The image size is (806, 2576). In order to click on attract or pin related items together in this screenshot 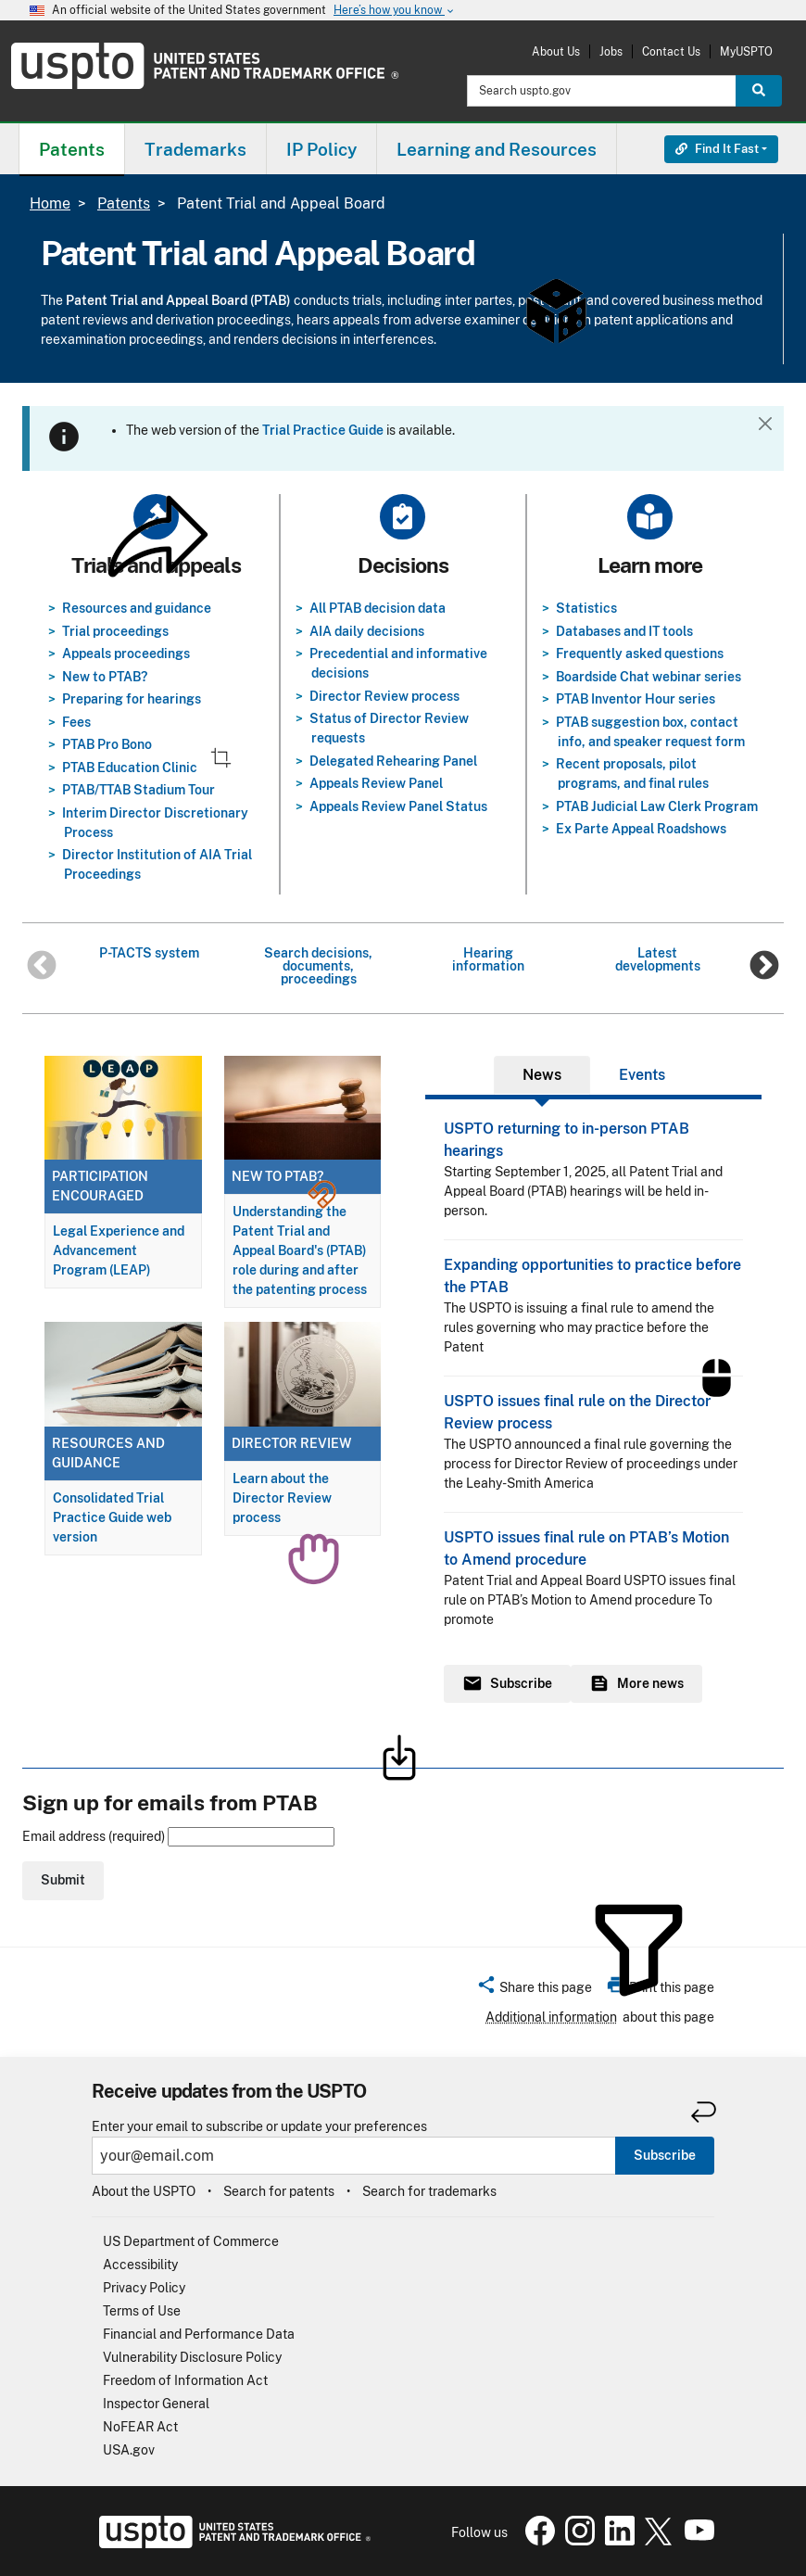, I will do `click(322, 1194)`.